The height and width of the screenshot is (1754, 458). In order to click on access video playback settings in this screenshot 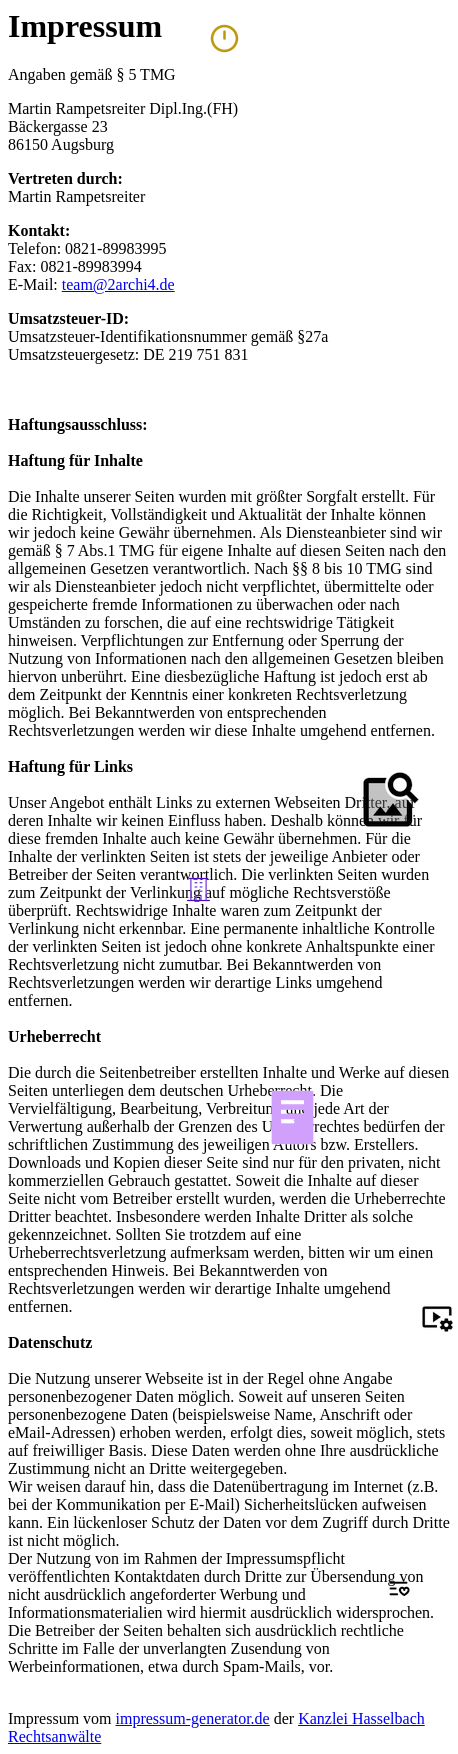, I will do `click(437, 1317)`.